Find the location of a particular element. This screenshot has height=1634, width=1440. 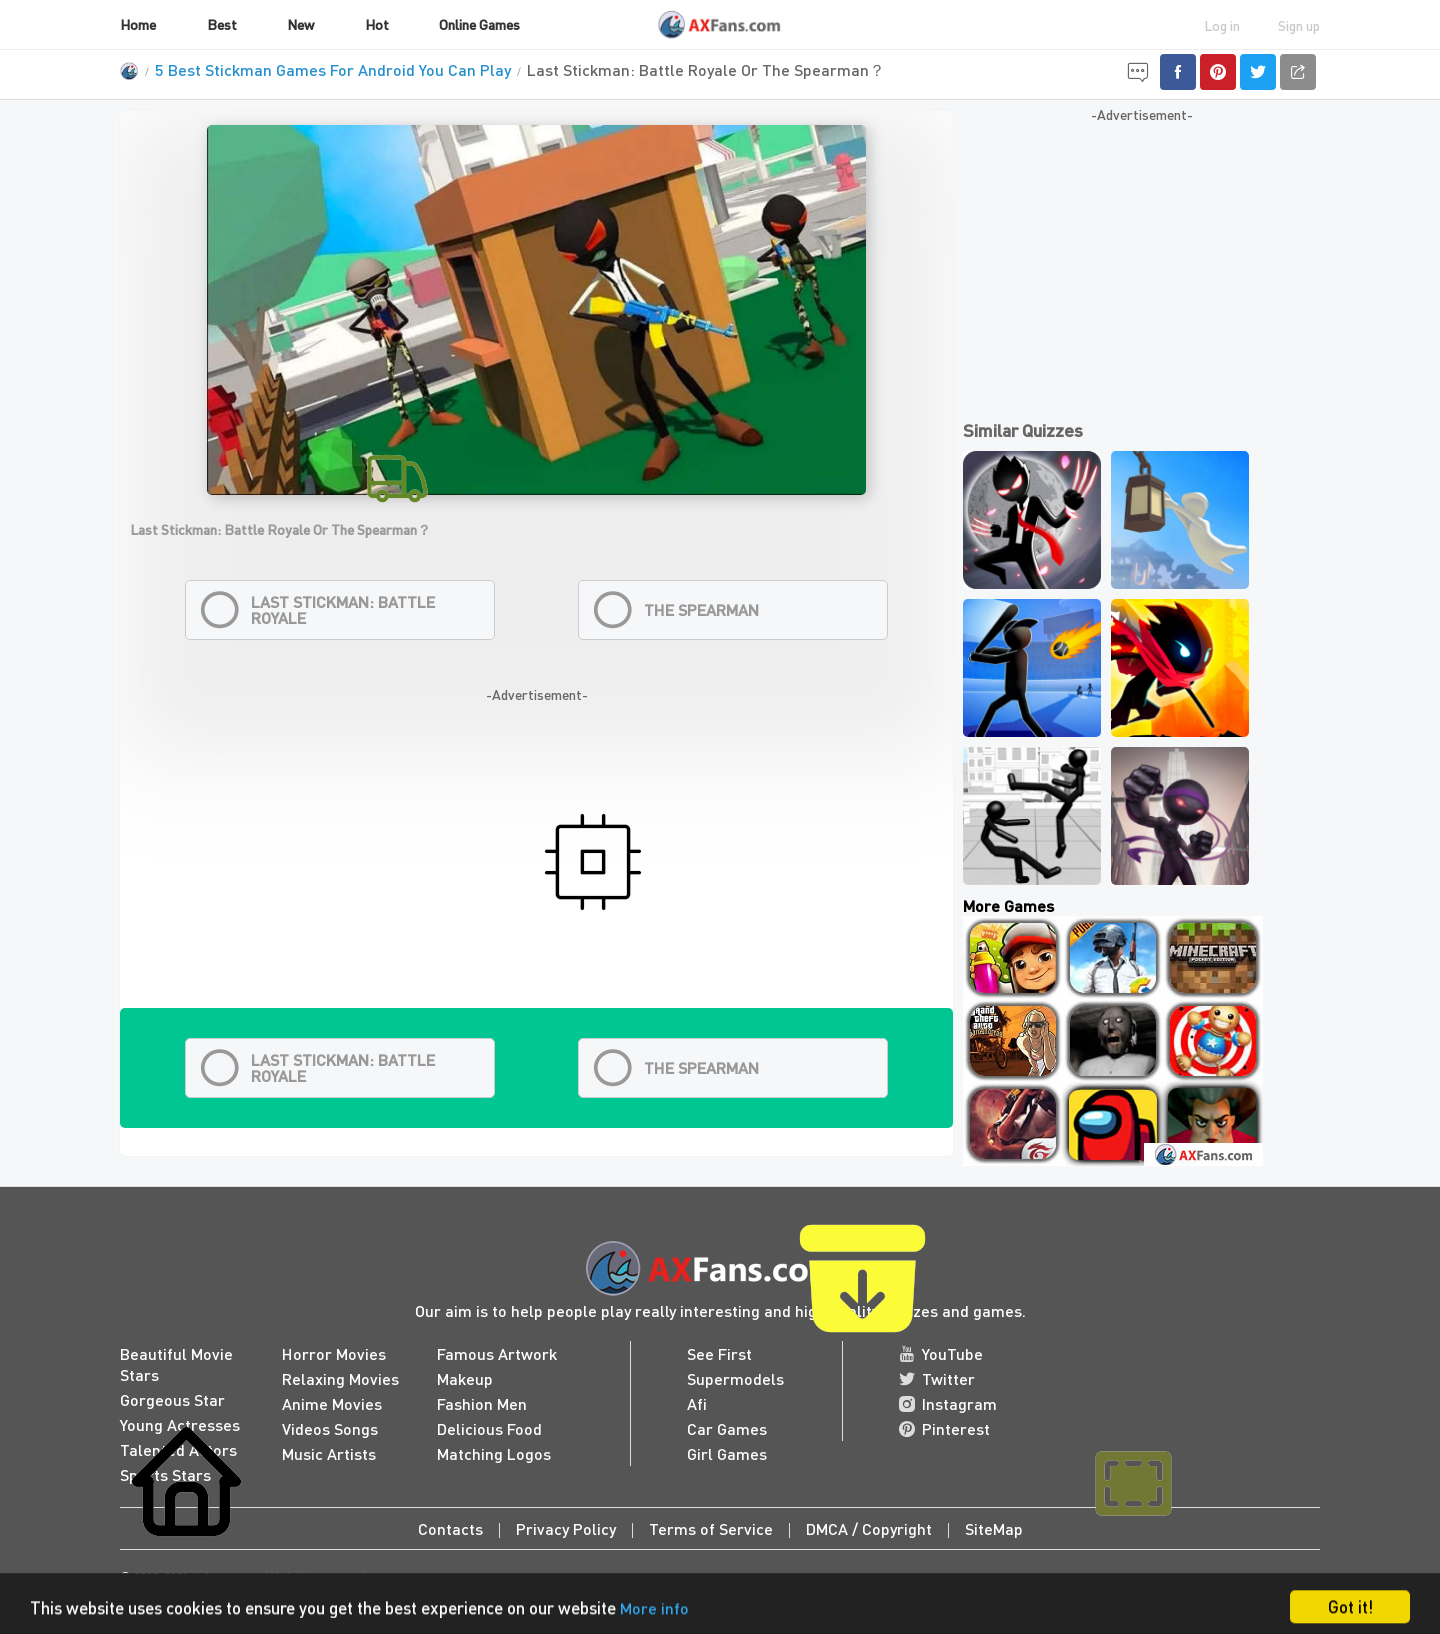

view CPU or processor information is located at coordinates (593, 862).